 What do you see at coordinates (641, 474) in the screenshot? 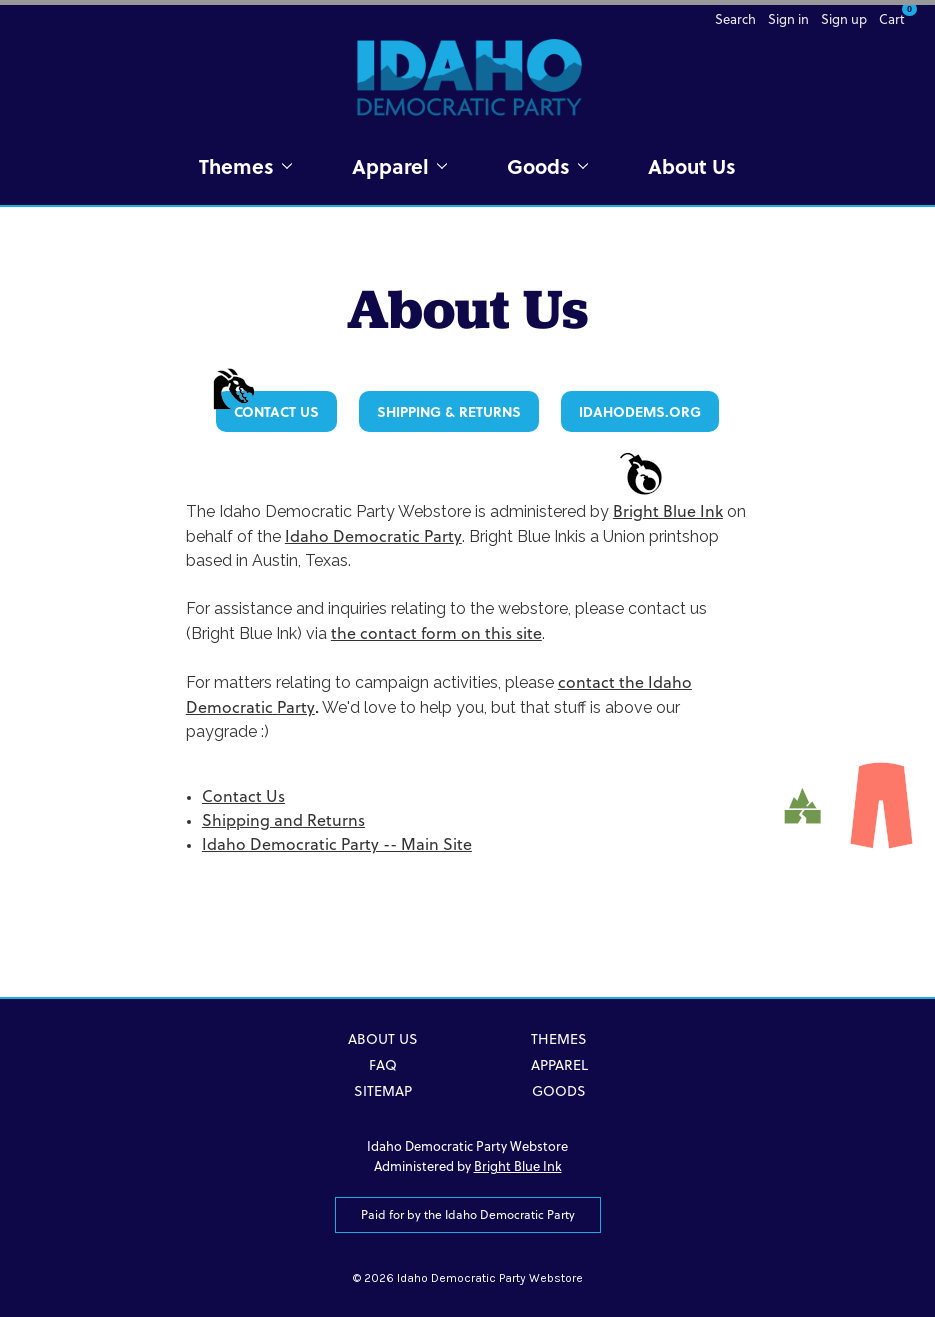
I see `deploy cluster bomb weapon in game` at bounding box center [641, 474].